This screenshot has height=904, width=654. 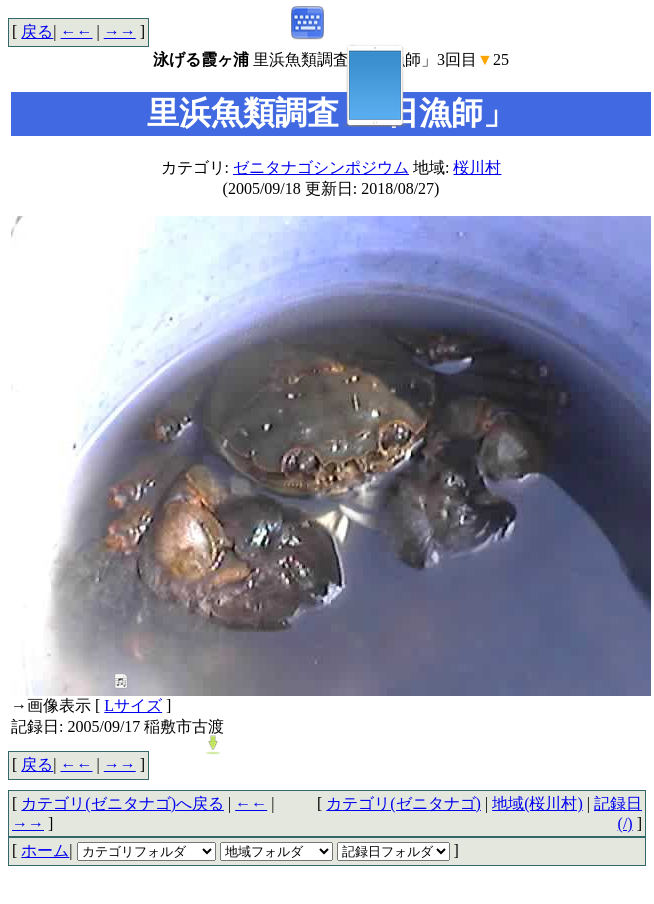 I want to click on iPad Air 3 with cellular connectivity, so click(x=375, y=86).